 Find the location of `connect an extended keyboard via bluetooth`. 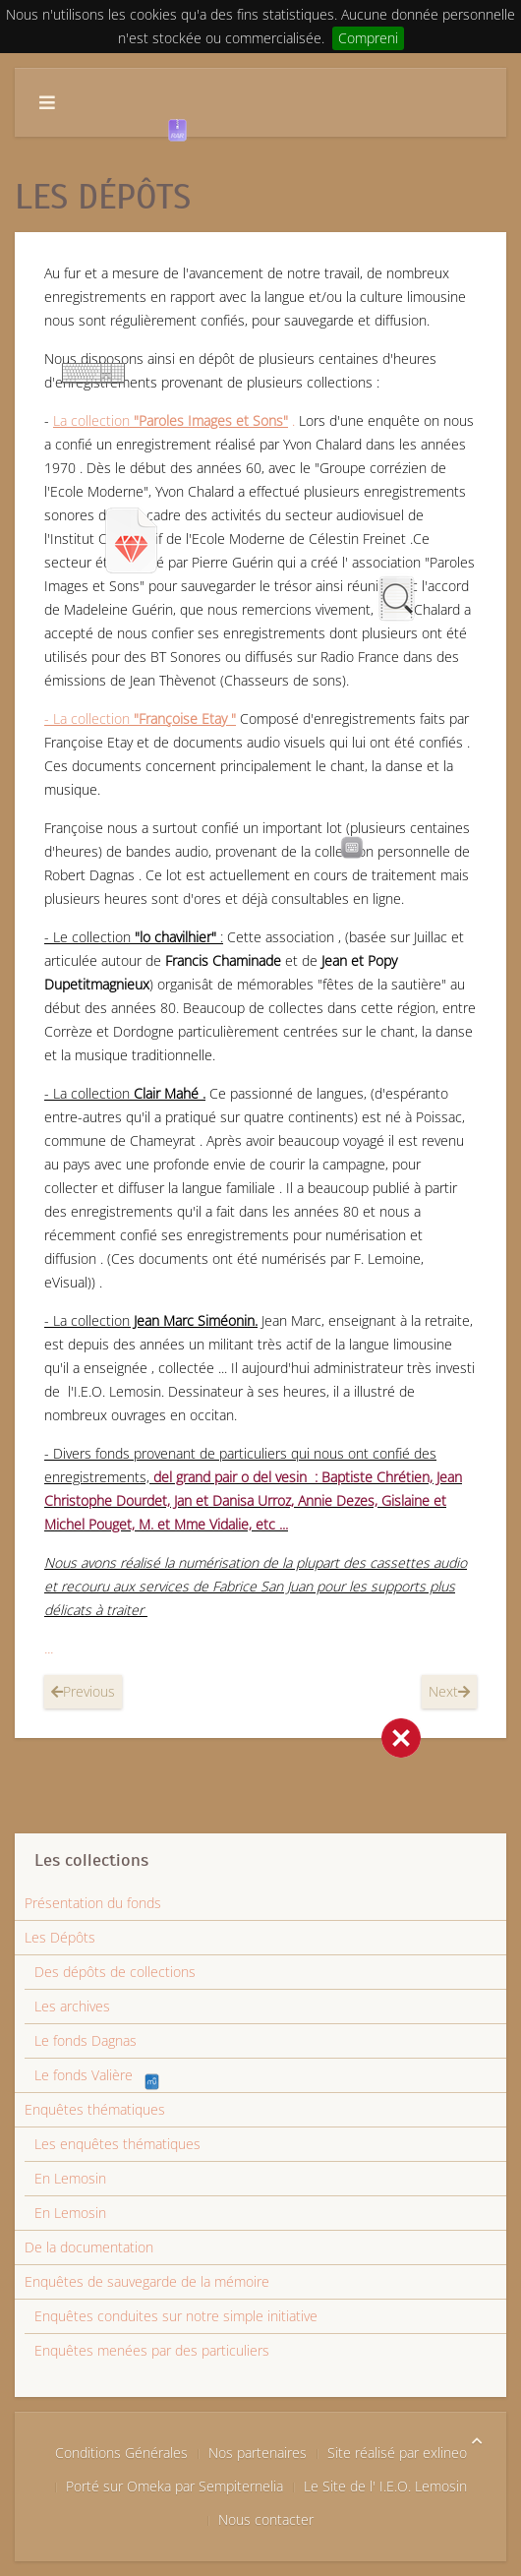

connect an extended keyboard via bluetooth is located at coordinates (93, 373).